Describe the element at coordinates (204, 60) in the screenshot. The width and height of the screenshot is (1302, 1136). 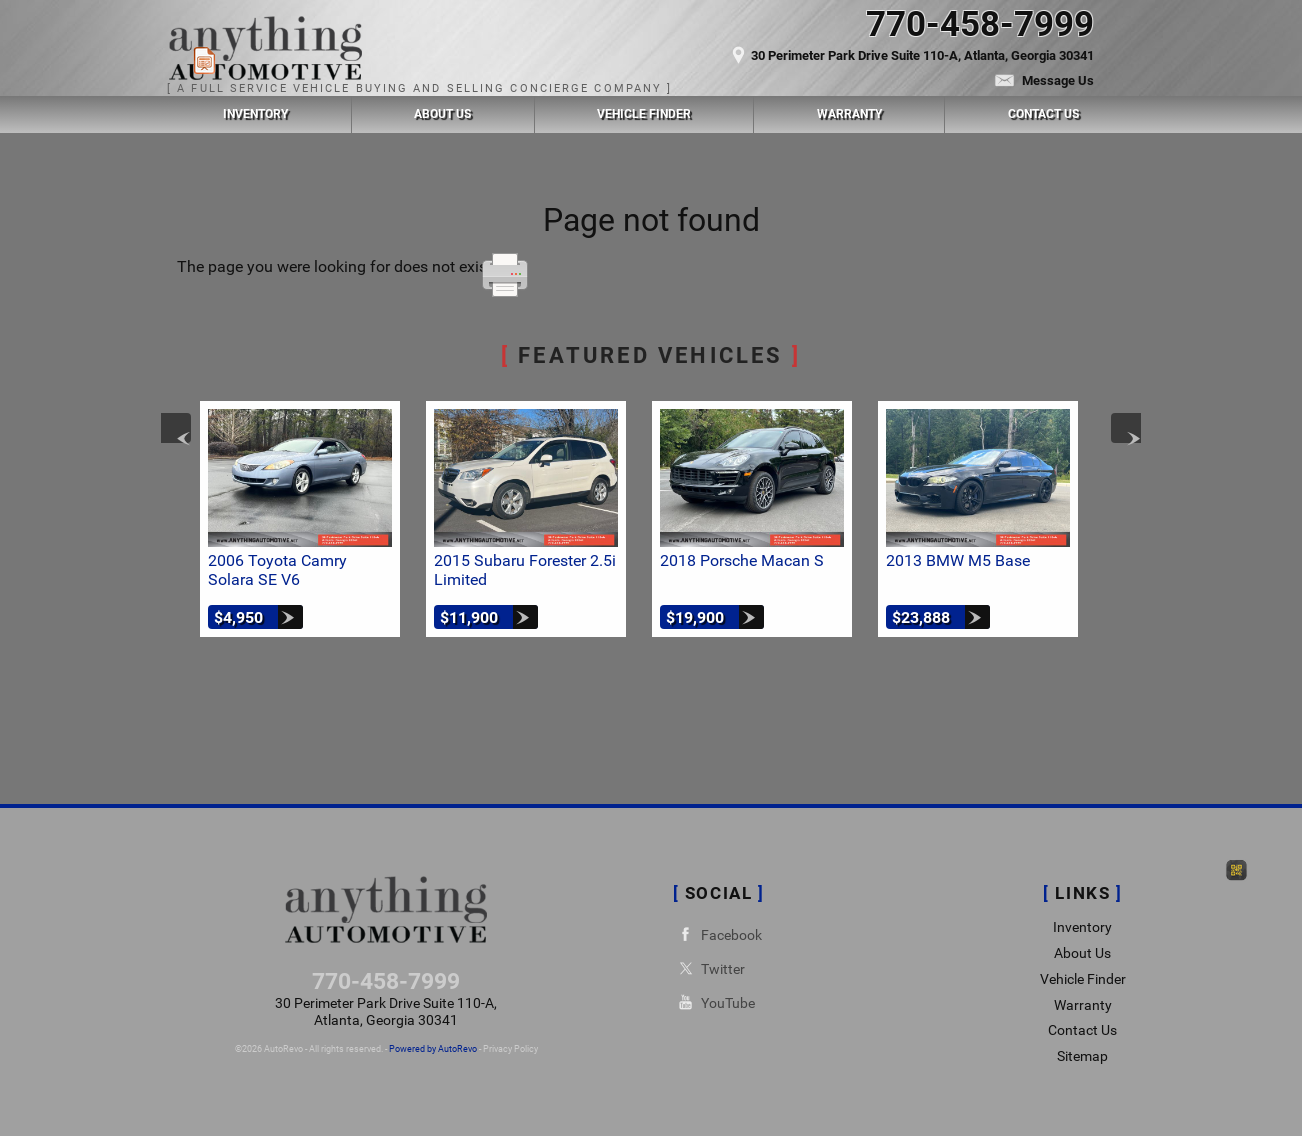
I see `libreoffice impress presentation file` at that location.